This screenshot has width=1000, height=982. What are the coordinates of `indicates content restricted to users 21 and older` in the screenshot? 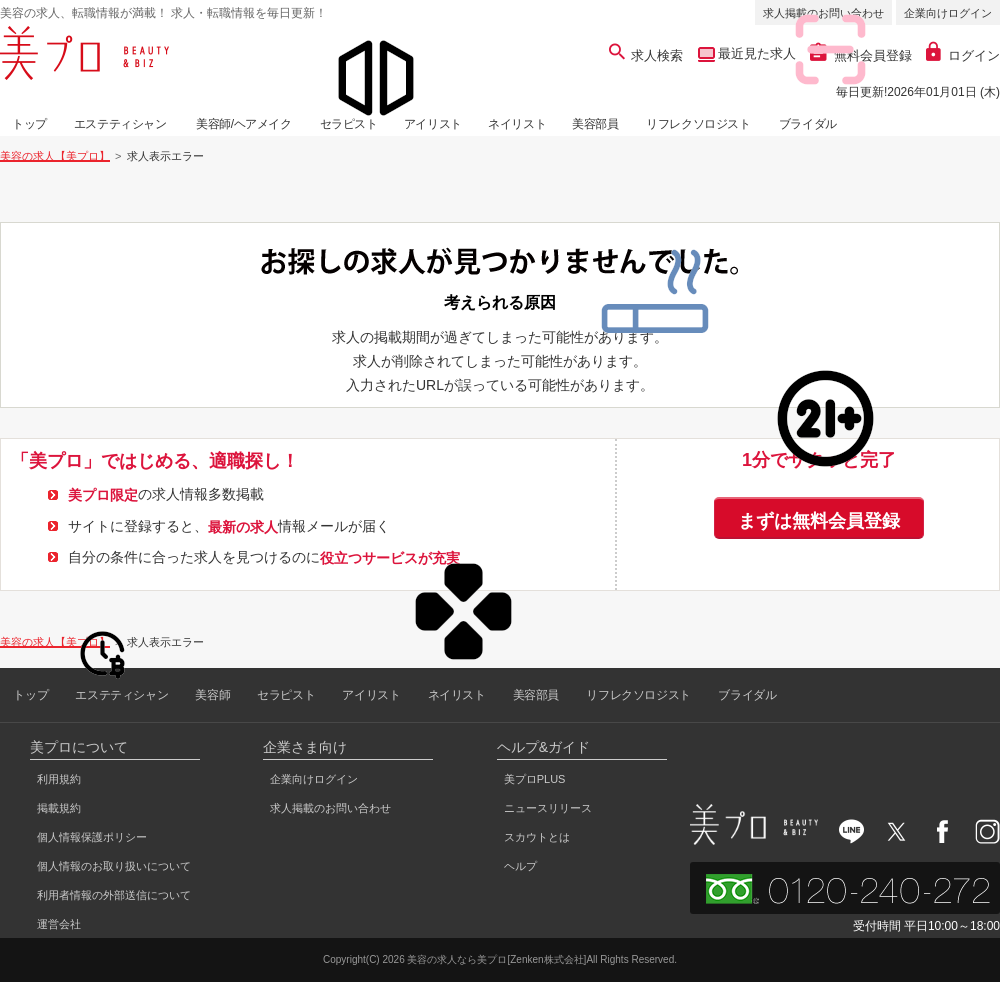 It's located at (825, 418).